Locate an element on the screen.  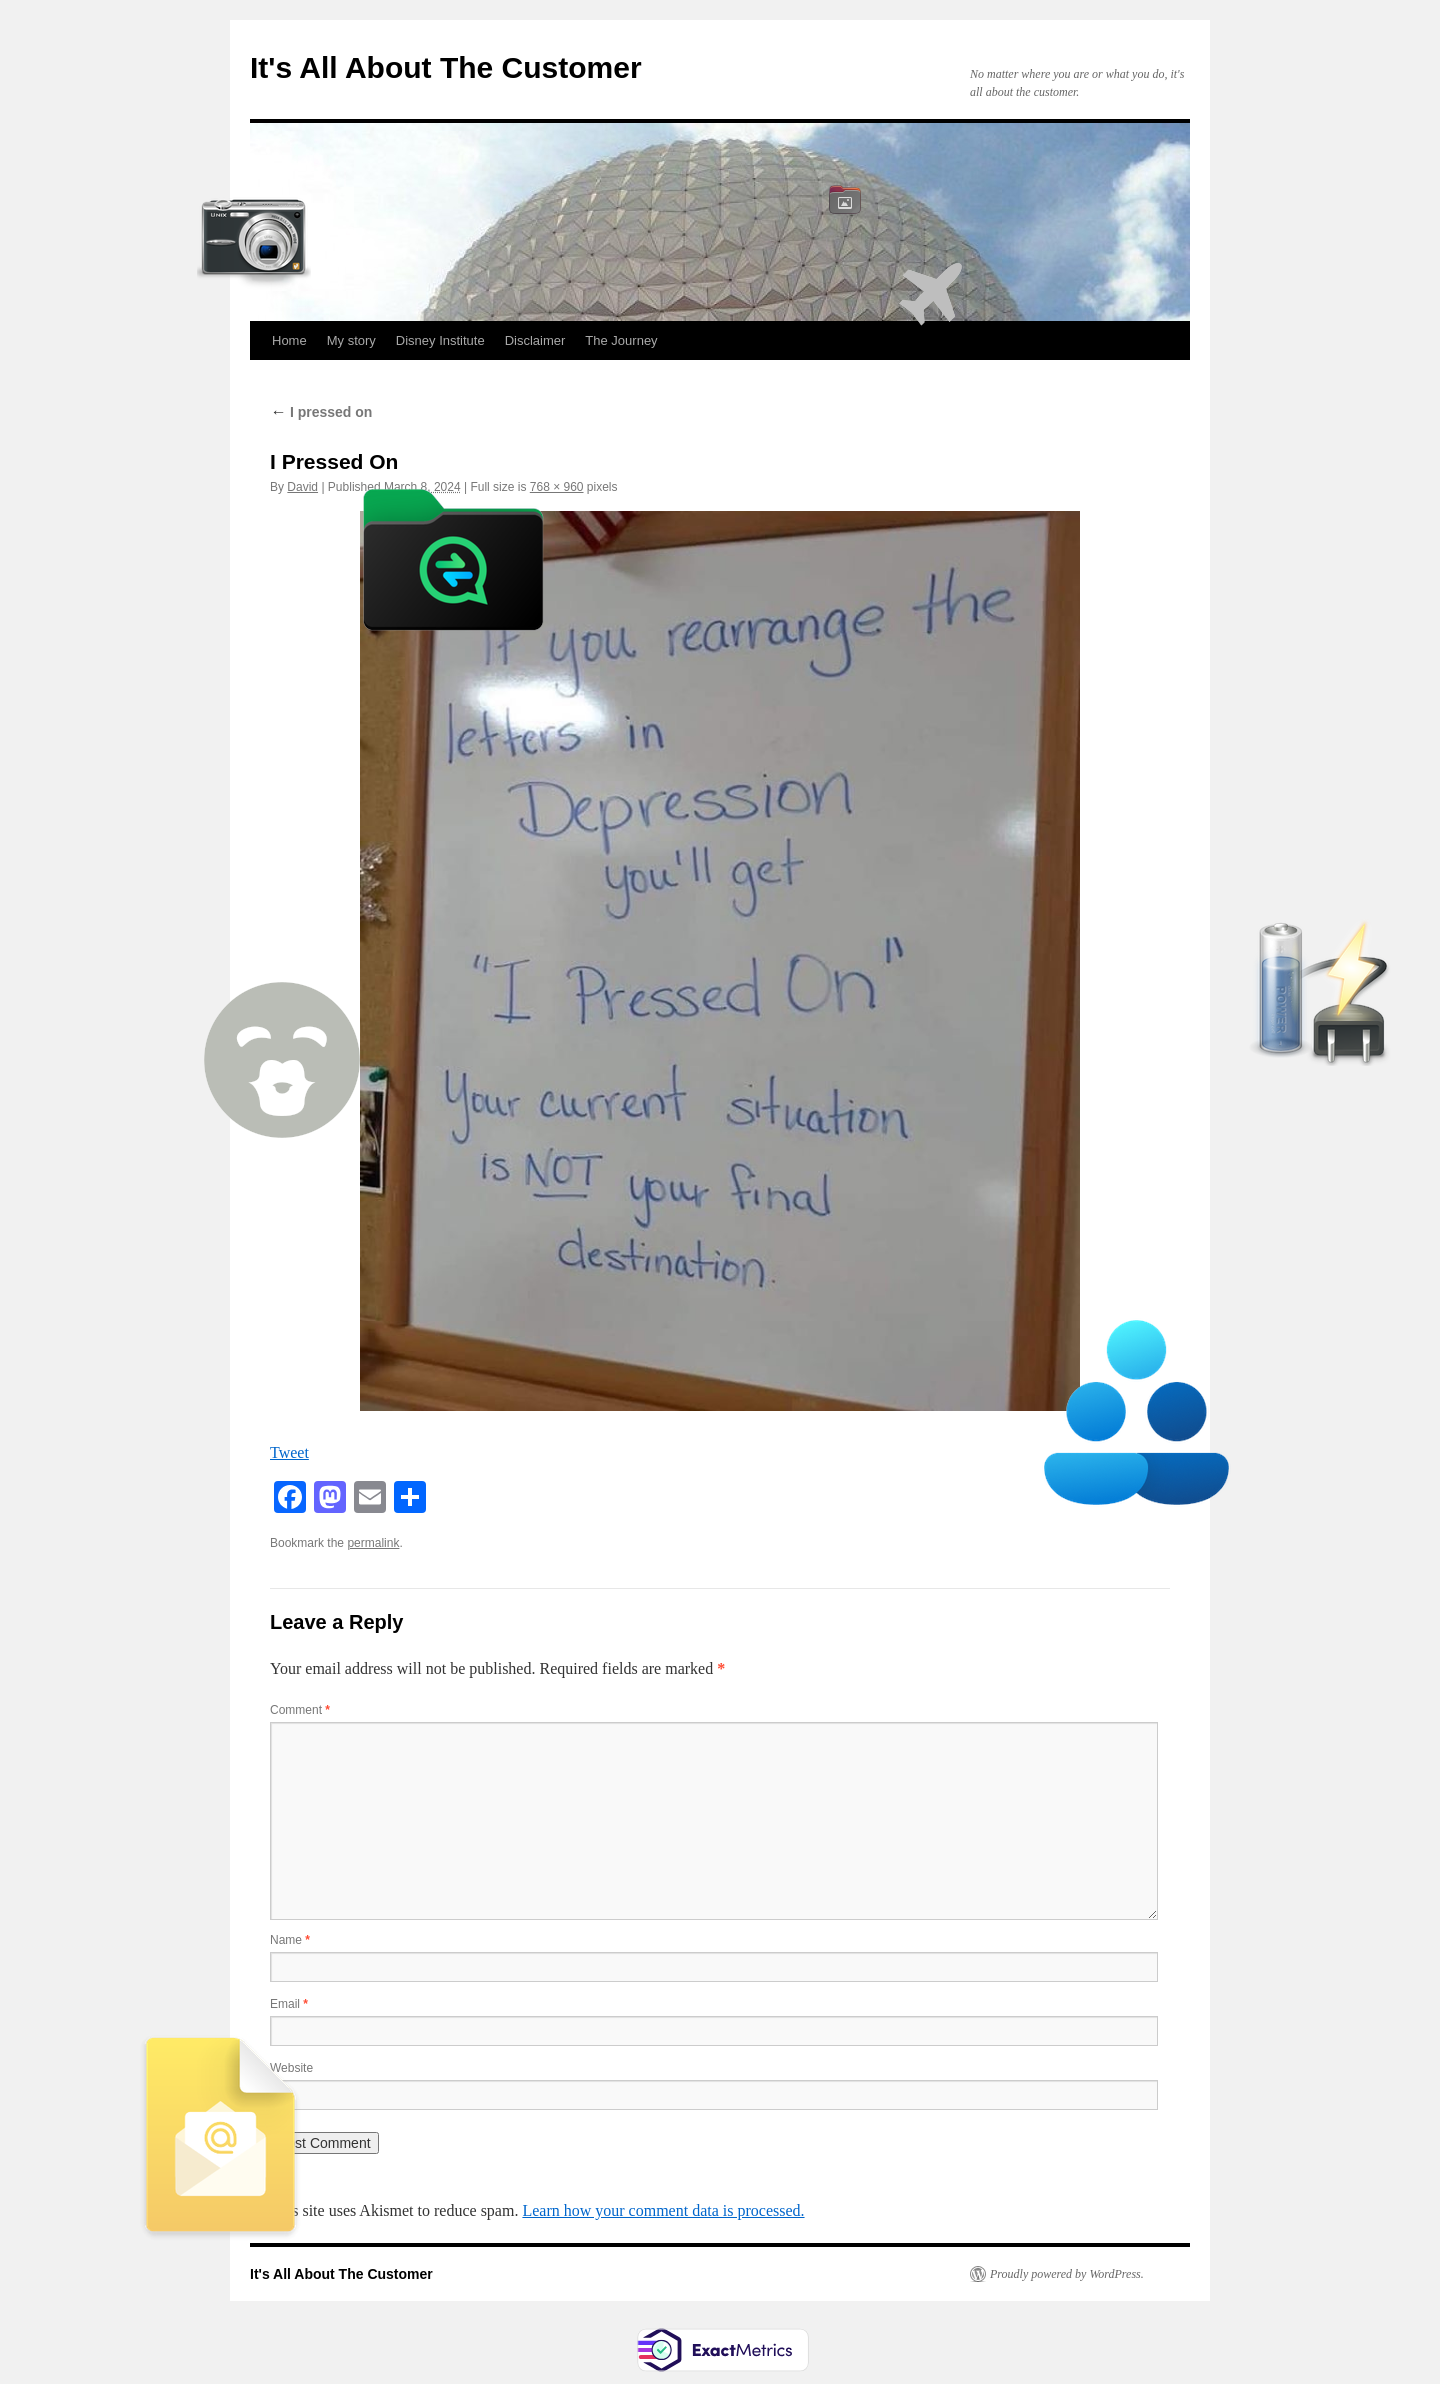
mbox email archive file is located at coordinates (220, 2134).